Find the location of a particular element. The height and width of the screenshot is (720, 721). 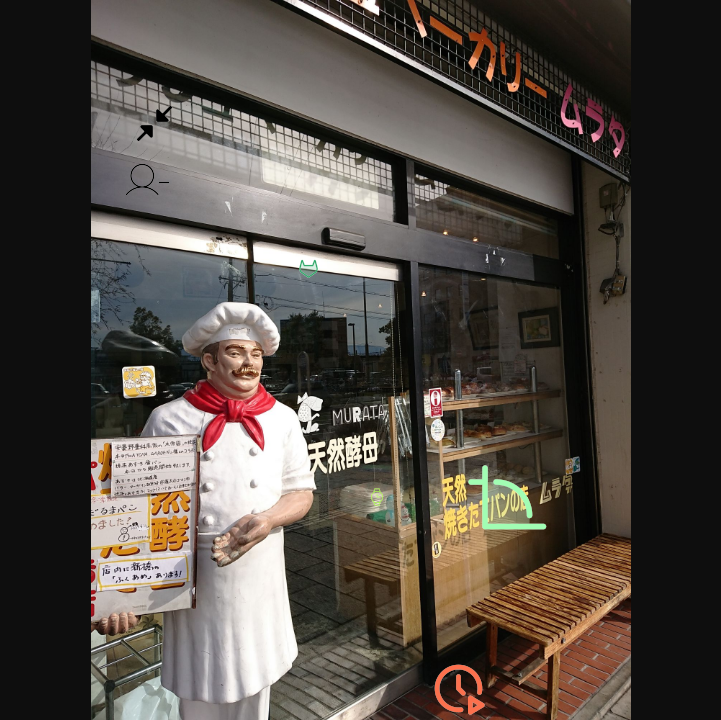

minimize or collapse content is located at coordinates (154, 123).